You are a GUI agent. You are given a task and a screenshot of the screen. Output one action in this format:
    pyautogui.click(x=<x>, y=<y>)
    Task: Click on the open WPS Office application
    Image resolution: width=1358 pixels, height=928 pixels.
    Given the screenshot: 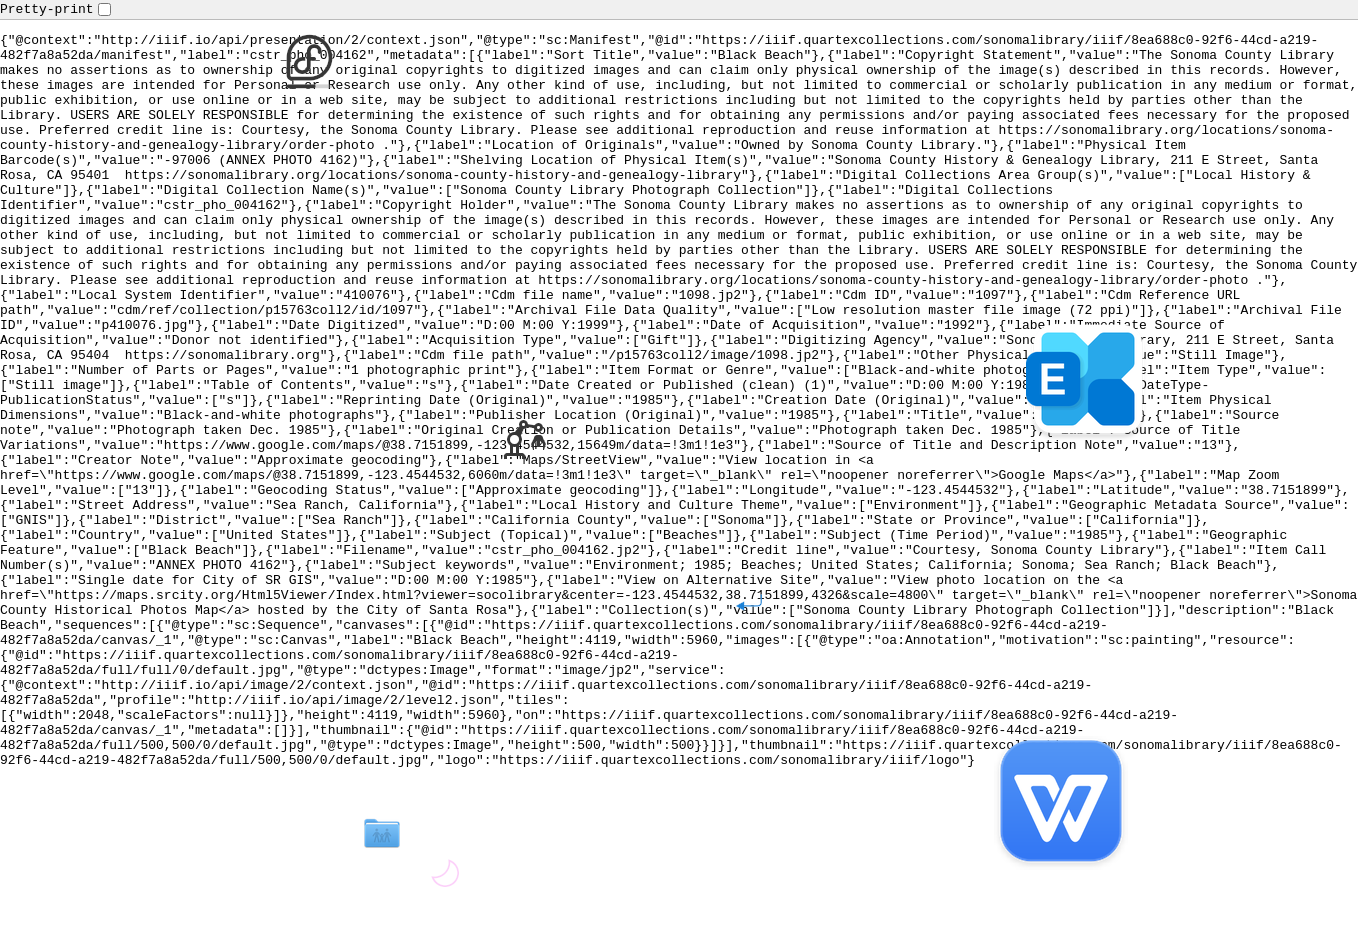 What is the action you would take?
    pyautogui.click(x=1061, y=803)
    